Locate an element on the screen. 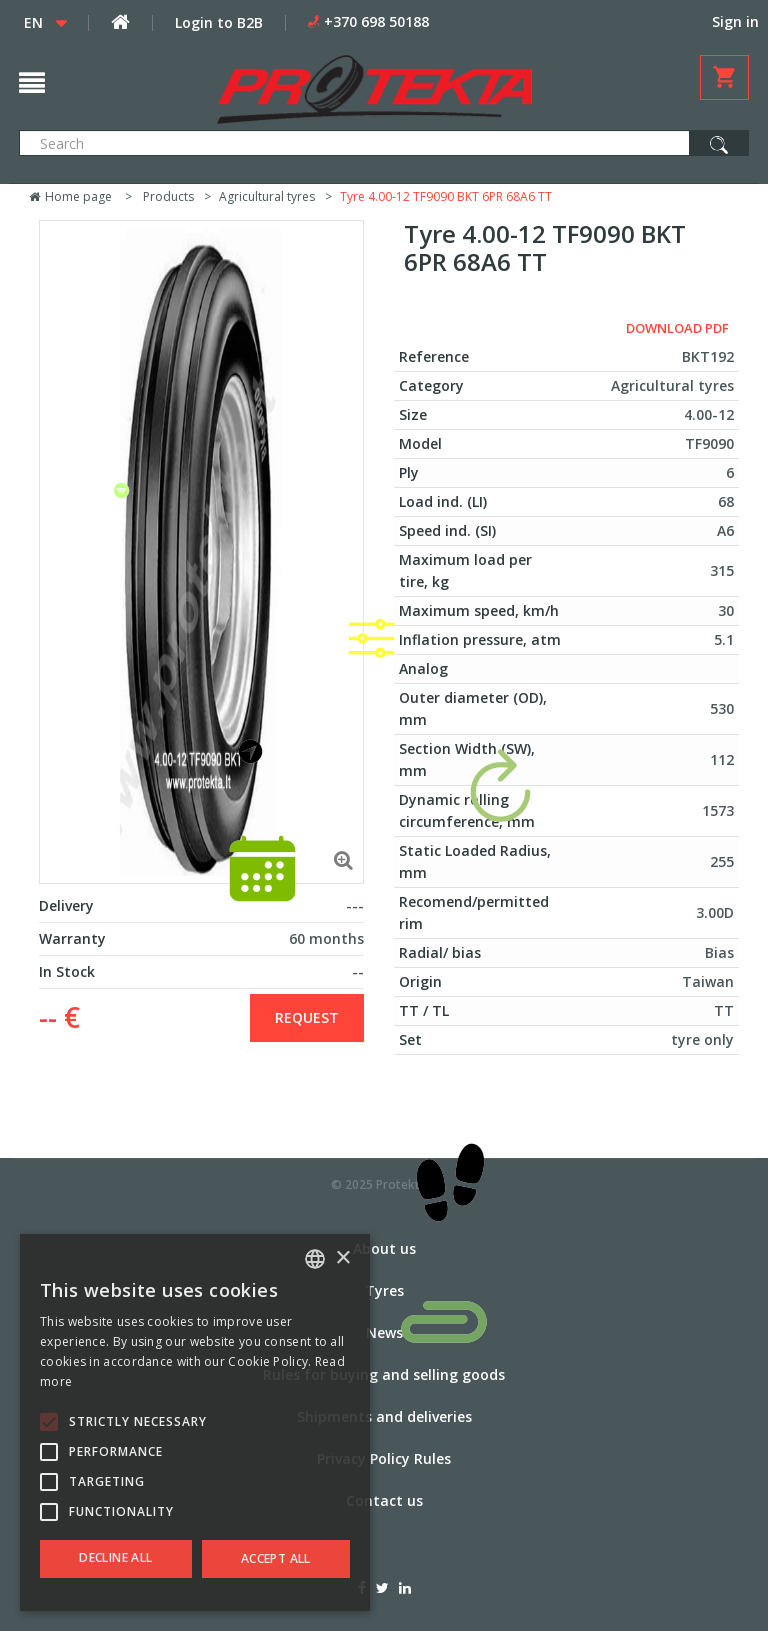 The height and width of the screenshot is (1631, 768). navigate to current location is located at coordinates (250, 751).